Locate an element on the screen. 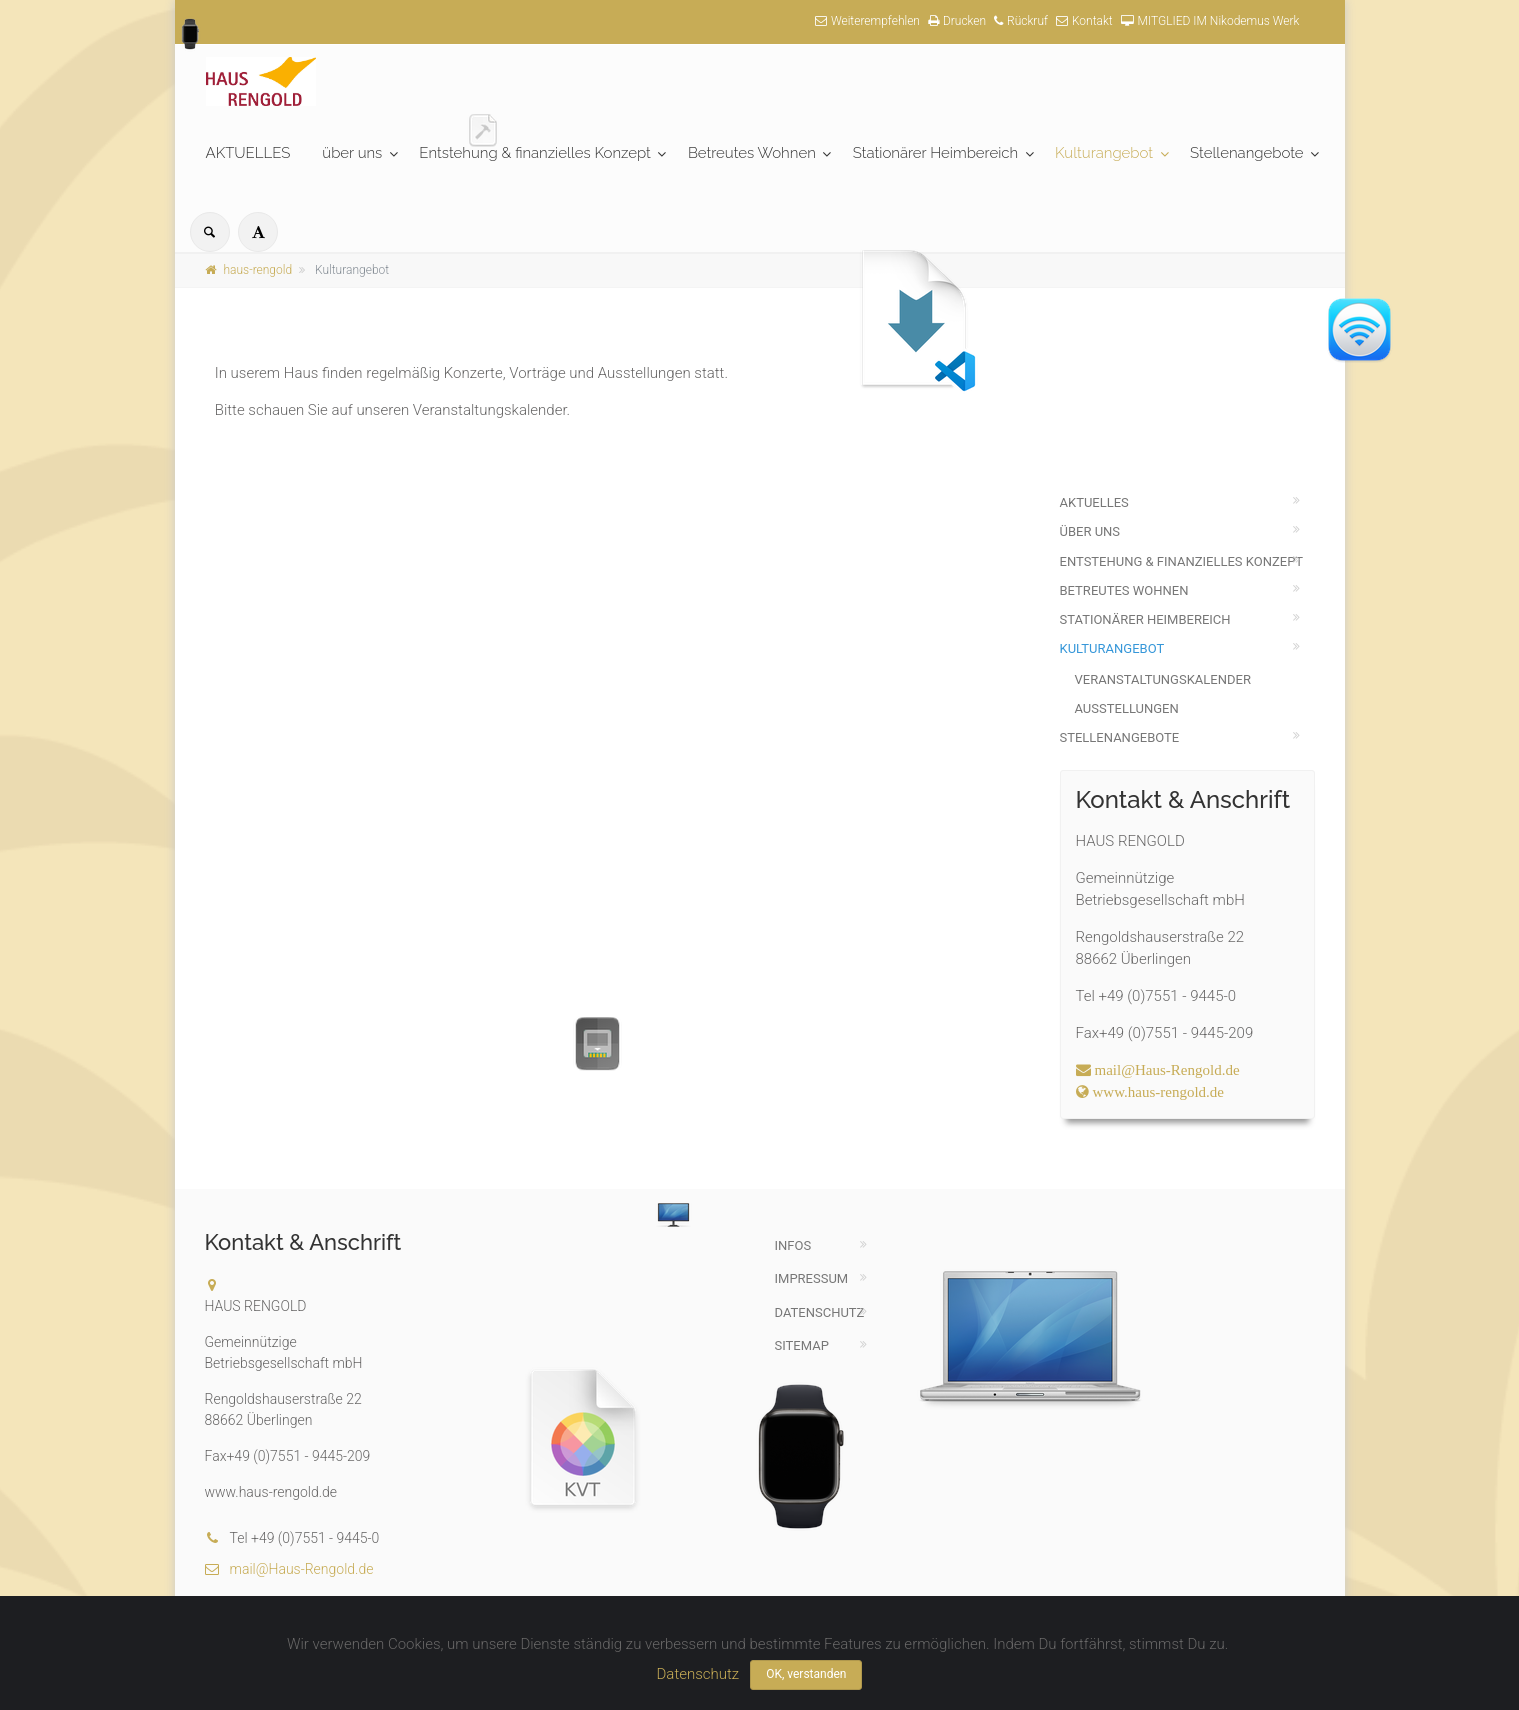 This screenshot has width=1519, height=1710. sega genesis 32x rom file is located at coordinates (597, 1043).